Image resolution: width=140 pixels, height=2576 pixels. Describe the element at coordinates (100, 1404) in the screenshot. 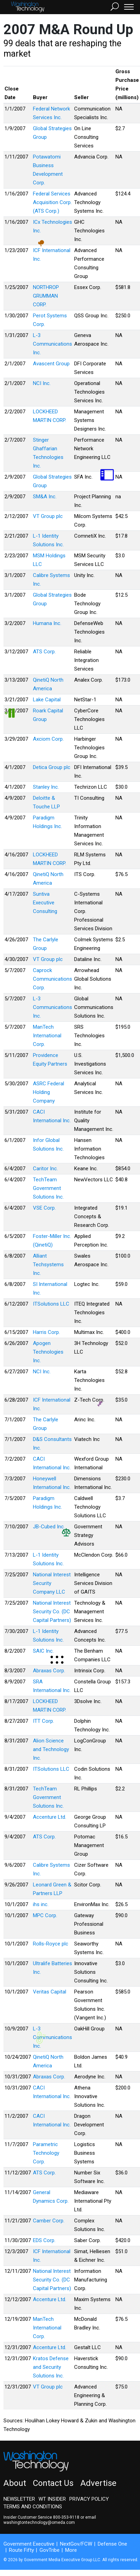

I see `access food or dining options` at that location.